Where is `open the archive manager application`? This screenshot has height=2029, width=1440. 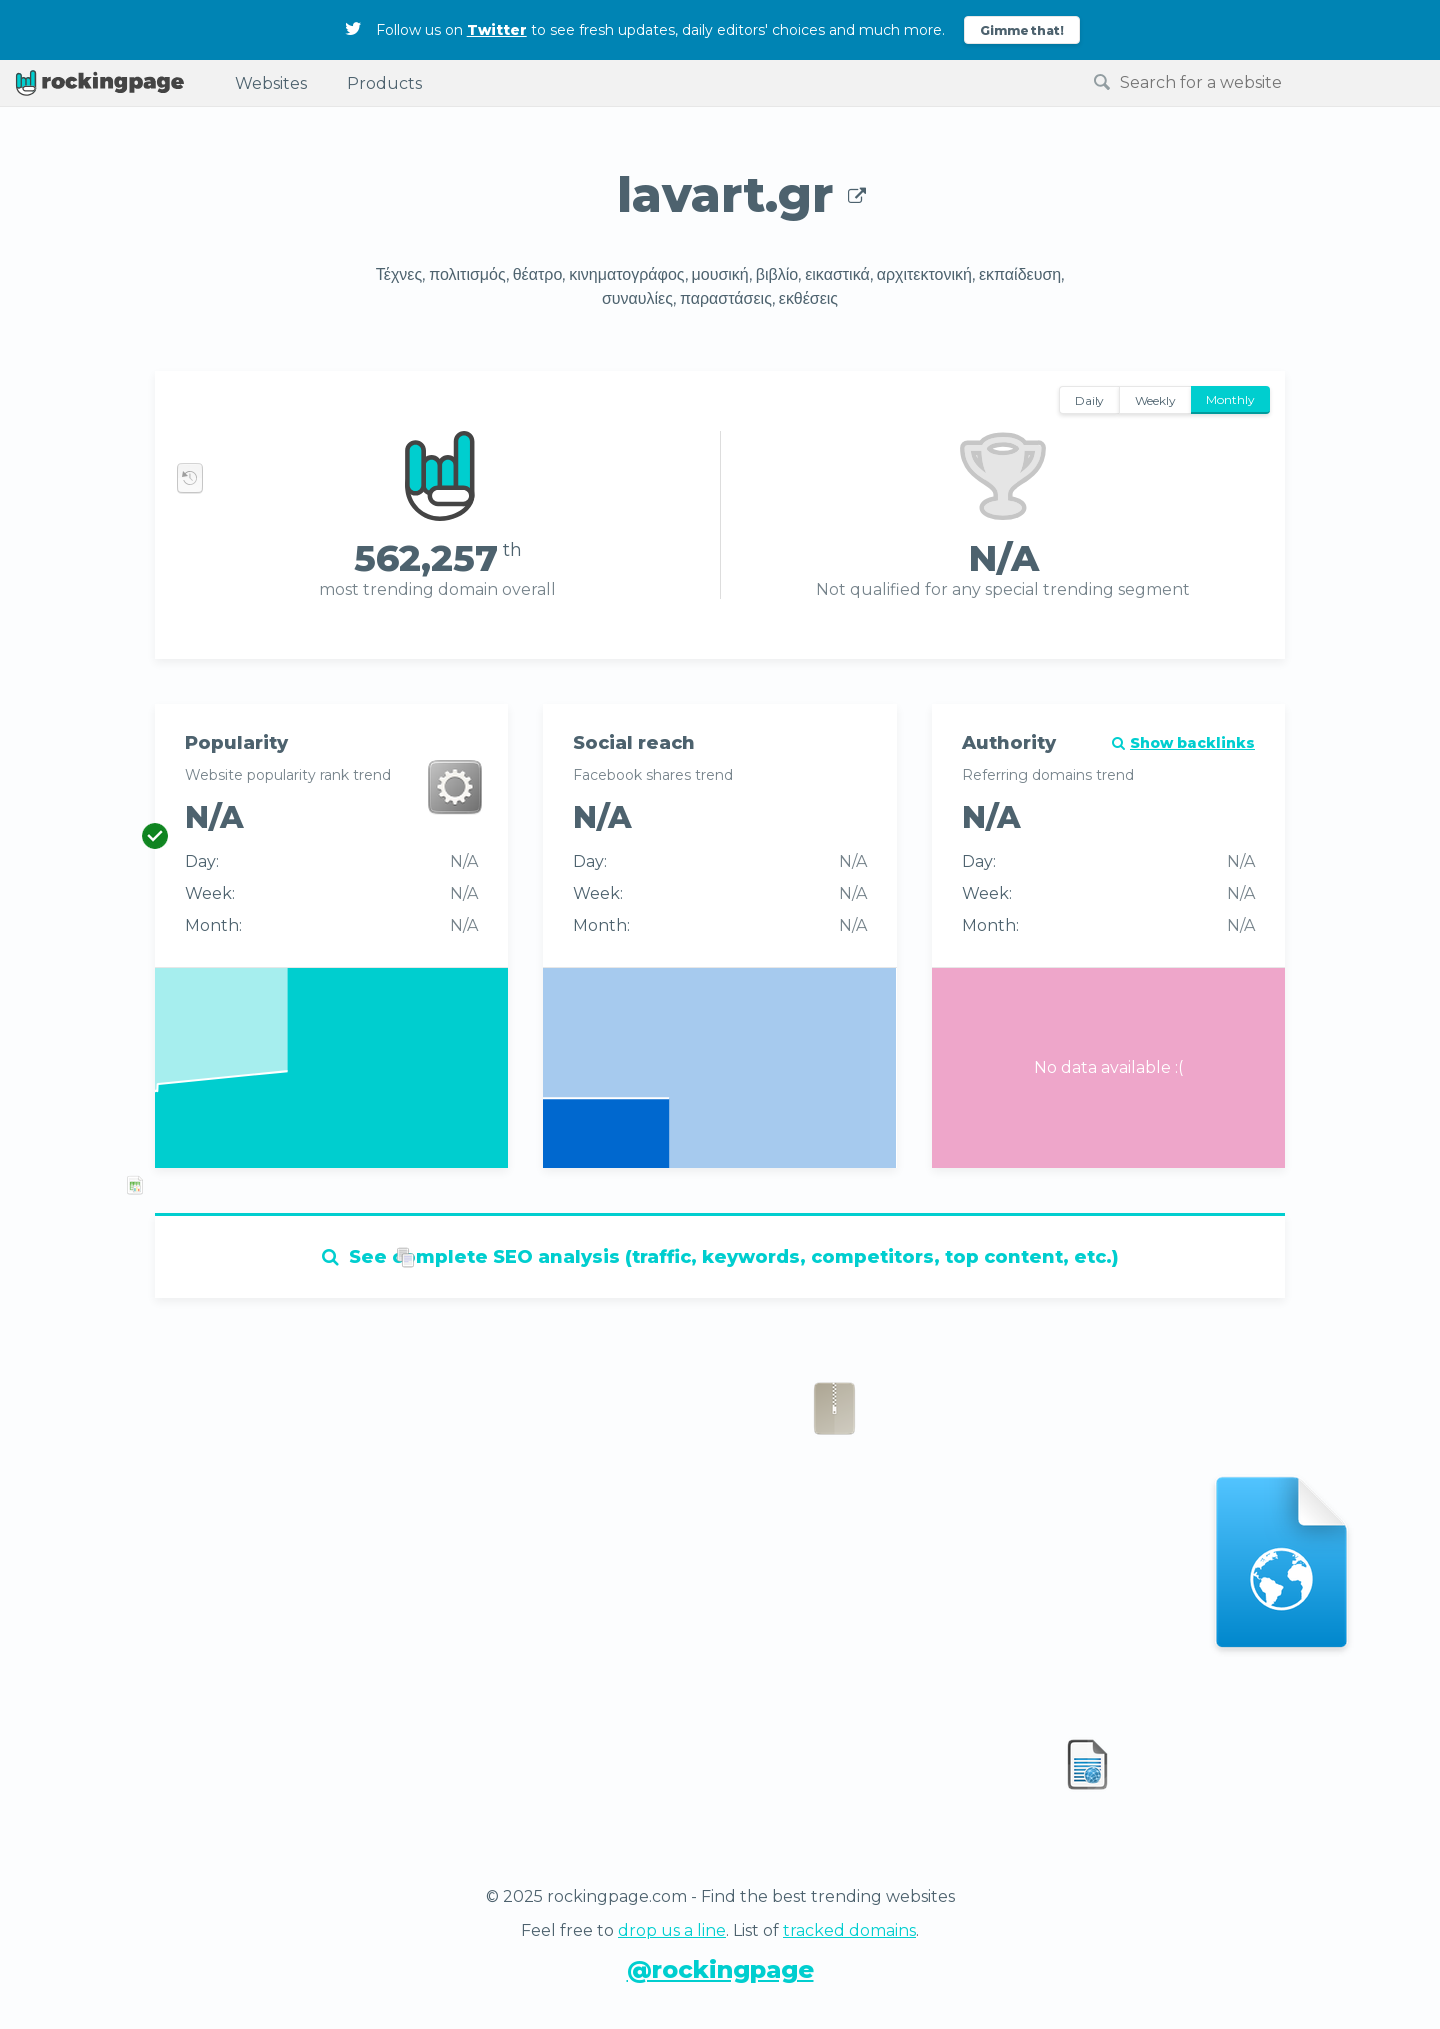 open the archive manager application is located at coordinates (834, 1408).